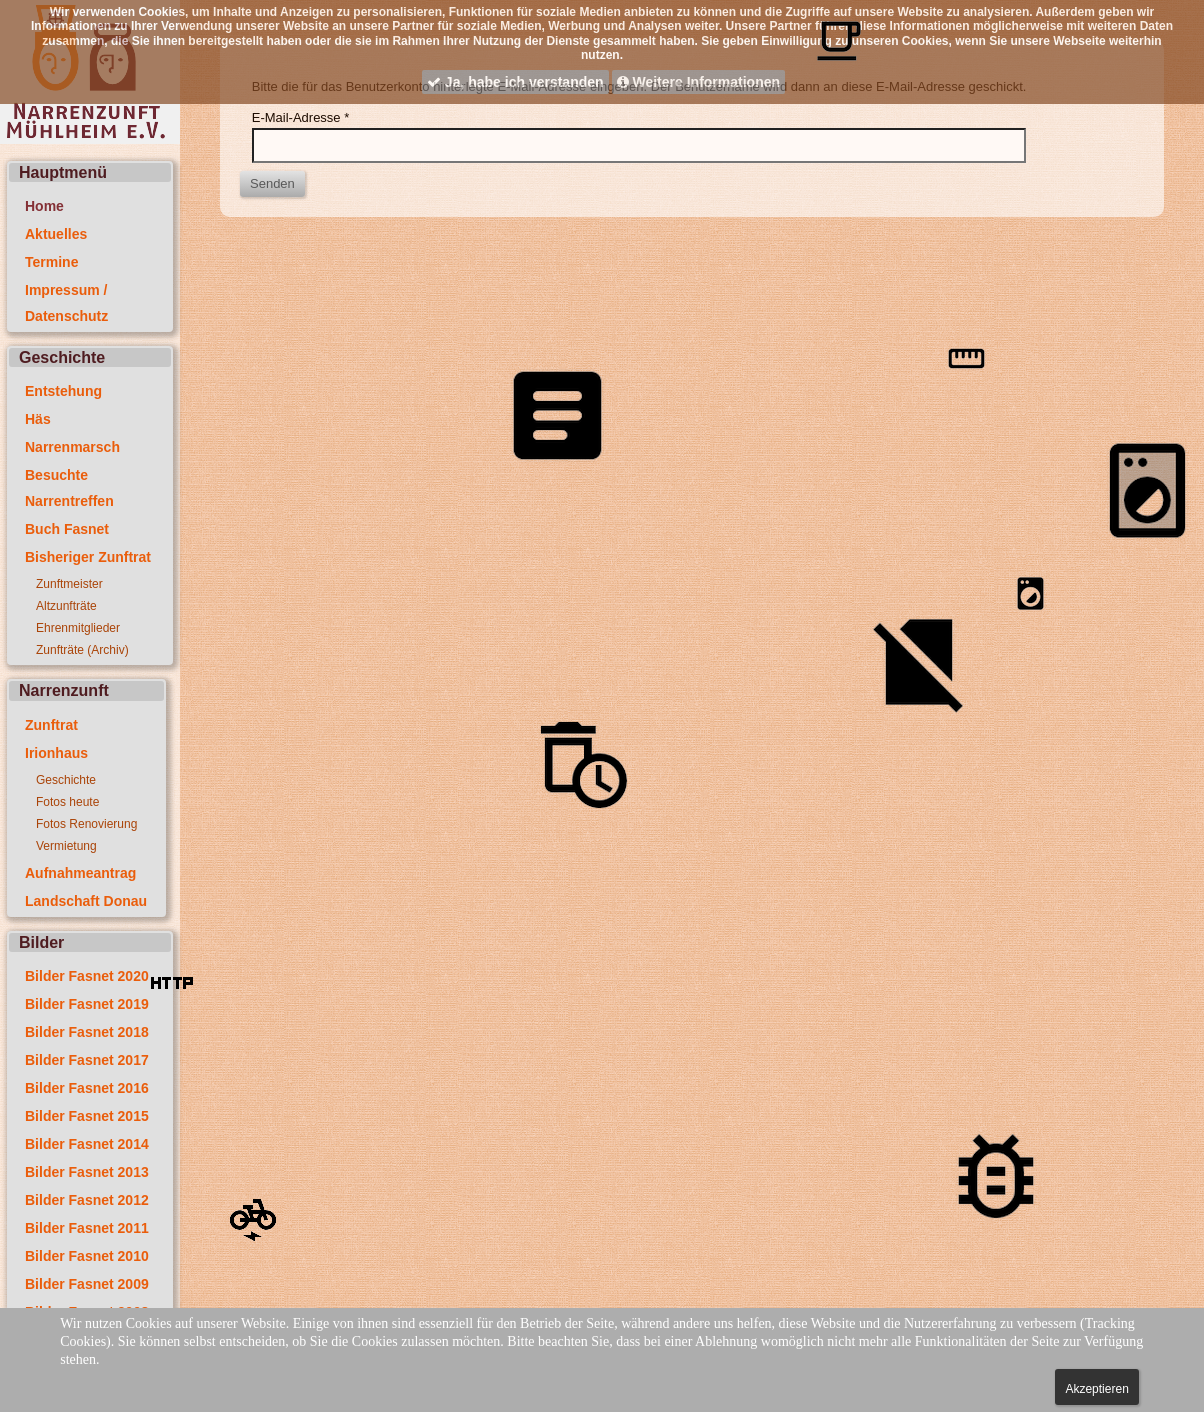 The width and height of the screenshot is (1204, 1412). I want to click on indicates a web link or URL, so click(172, 983).